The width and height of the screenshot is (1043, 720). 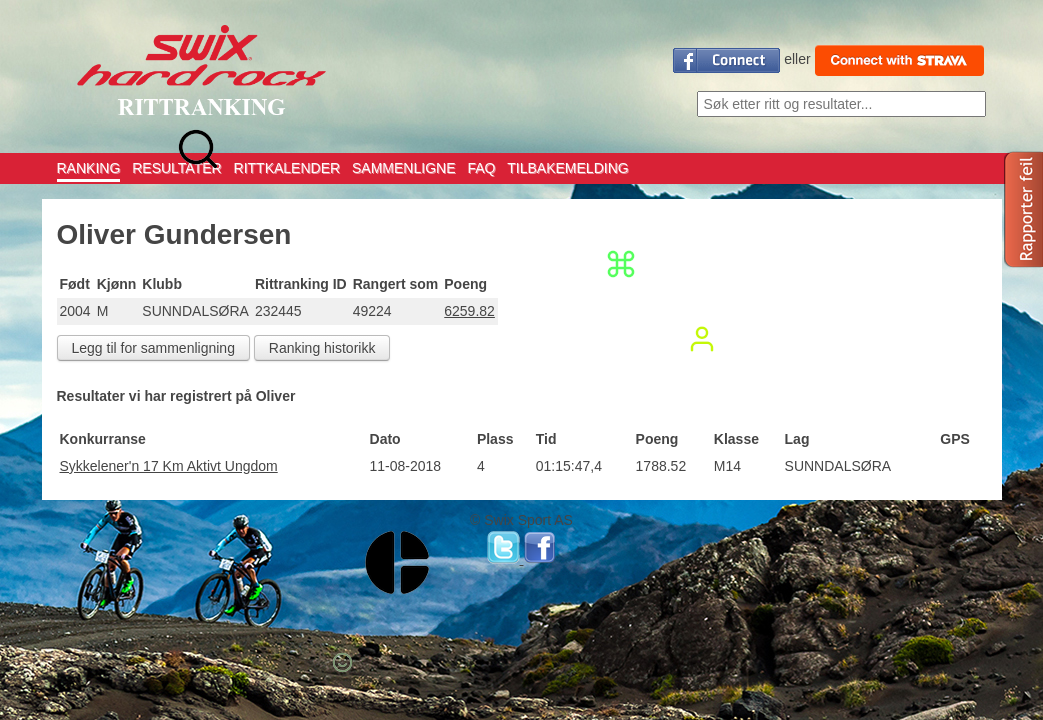 What do you see at coordinates (702, 339) in the screenshot?
I see `view your profile` at bounding box center [702, 339].